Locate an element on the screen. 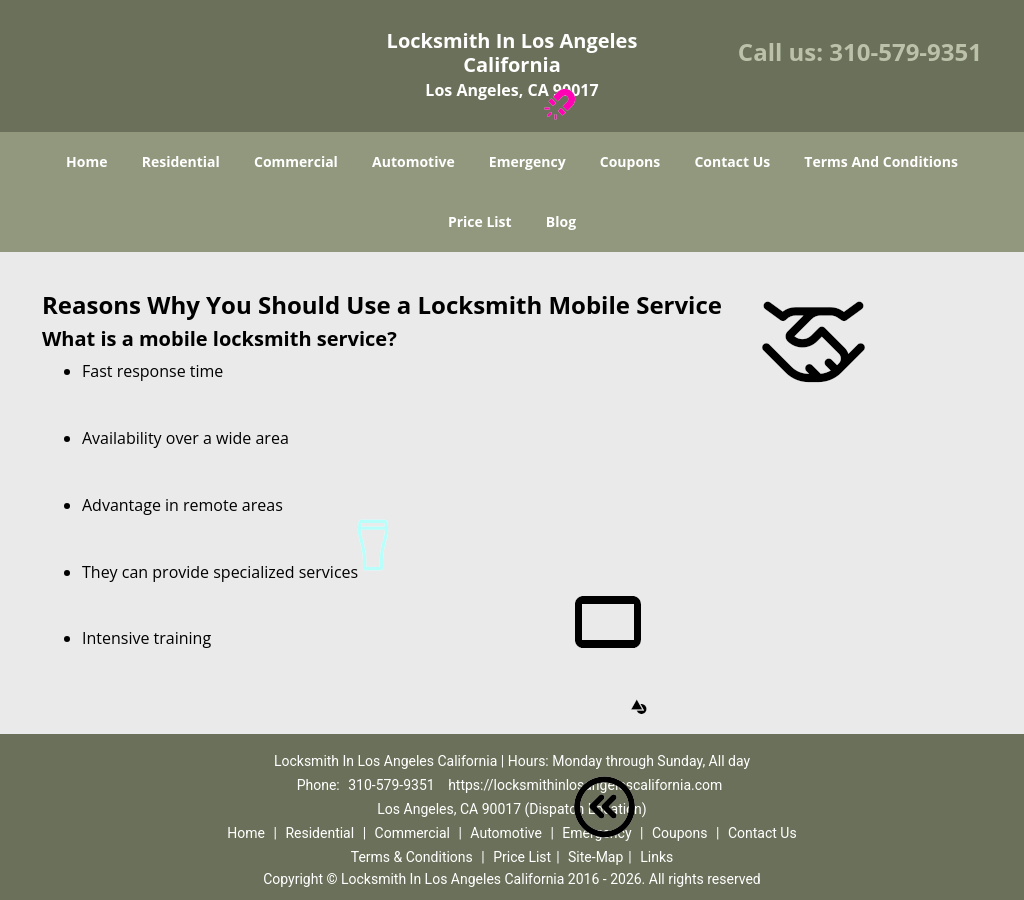 The image size is (1024, 900). go back to the previous section is located at coordinates (604, 806).